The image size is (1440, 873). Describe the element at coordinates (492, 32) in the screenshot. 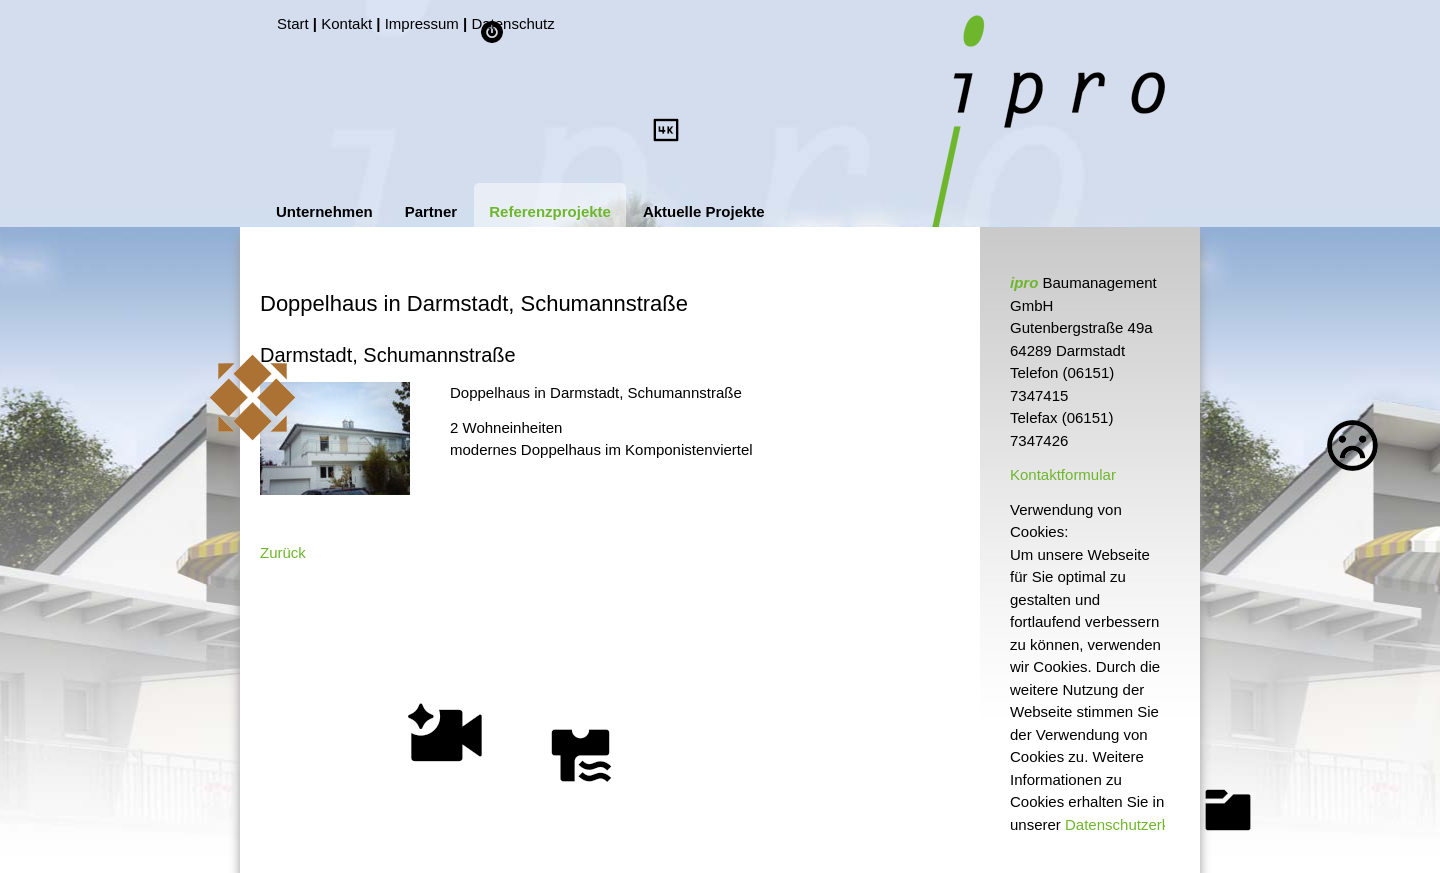

I see `open the Toggl Track time tracking app` at that location.